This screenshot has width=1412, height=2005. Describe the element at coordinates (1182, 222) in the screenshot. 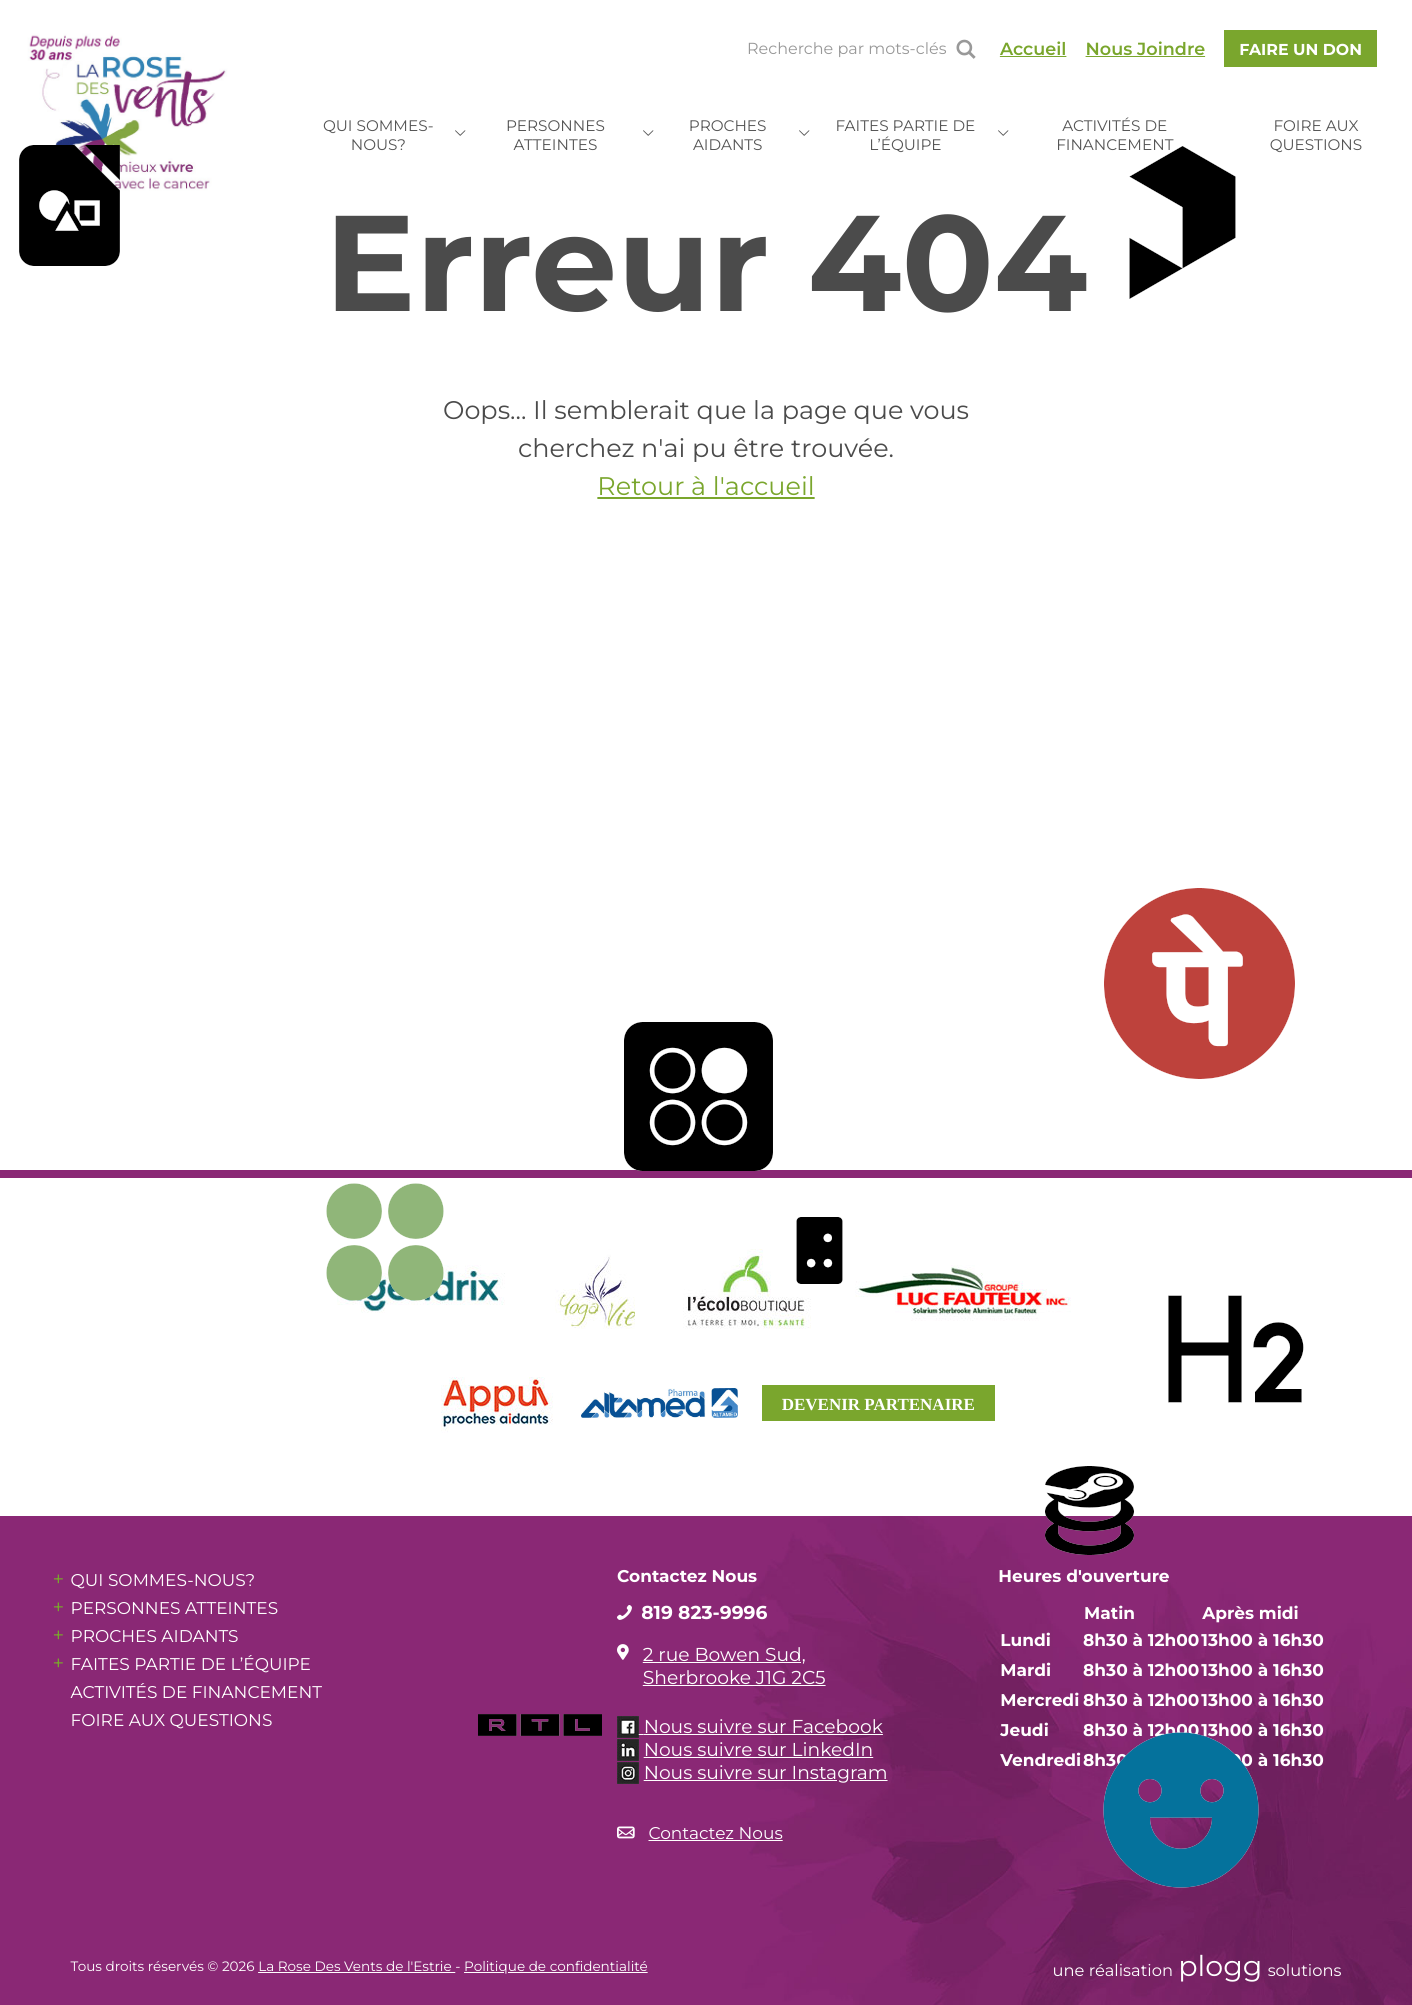

I see `open the Printables 3D printing community website` at that location.